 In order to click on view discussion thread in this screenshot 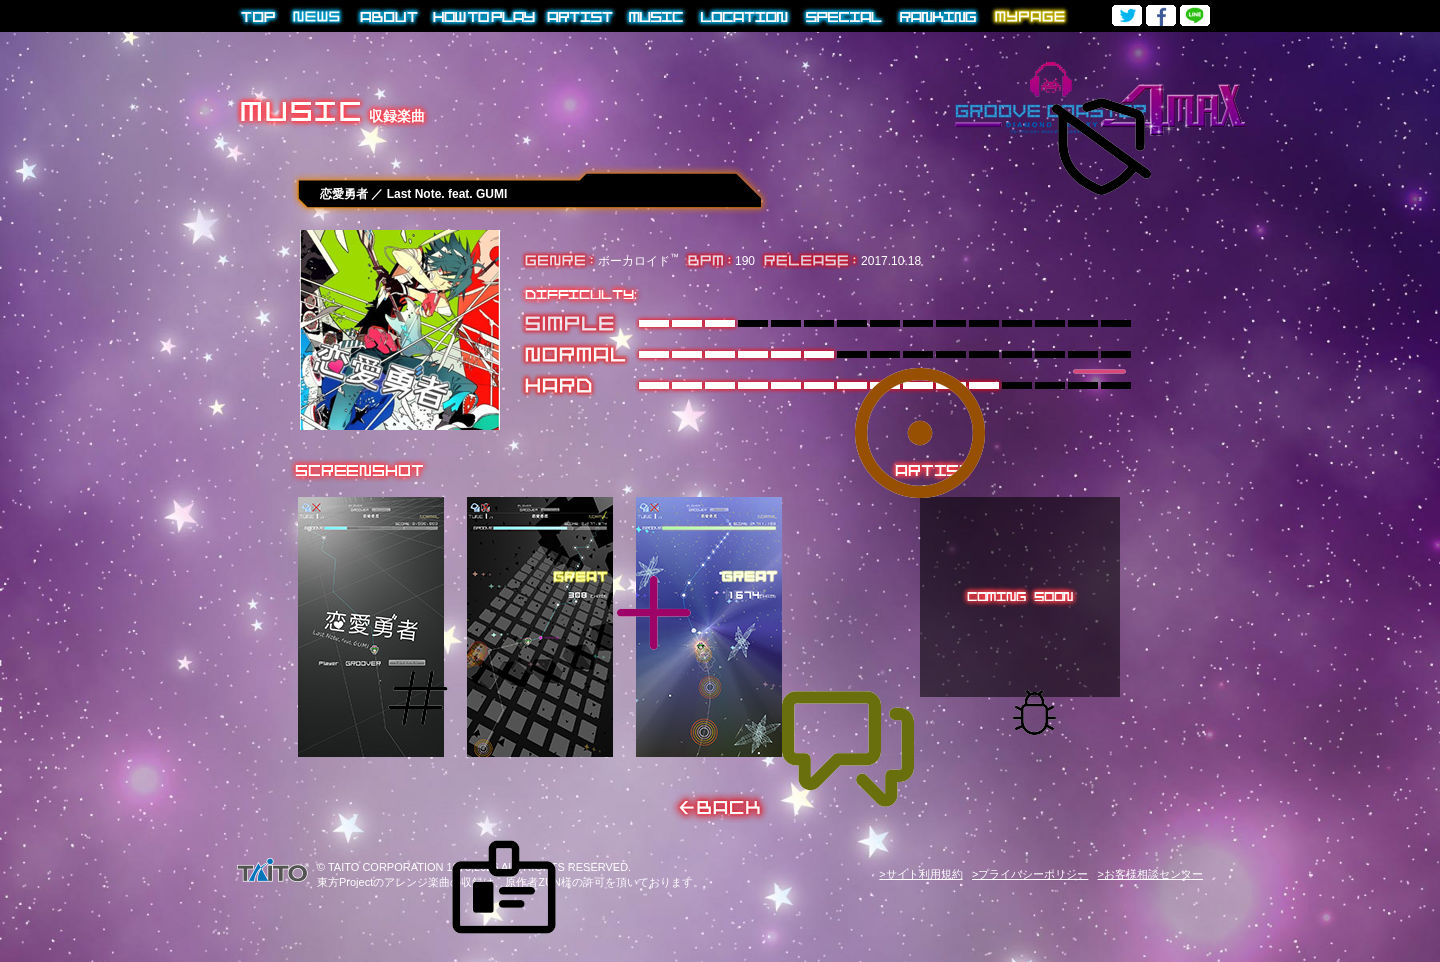, I will do `click(848, 749)`.